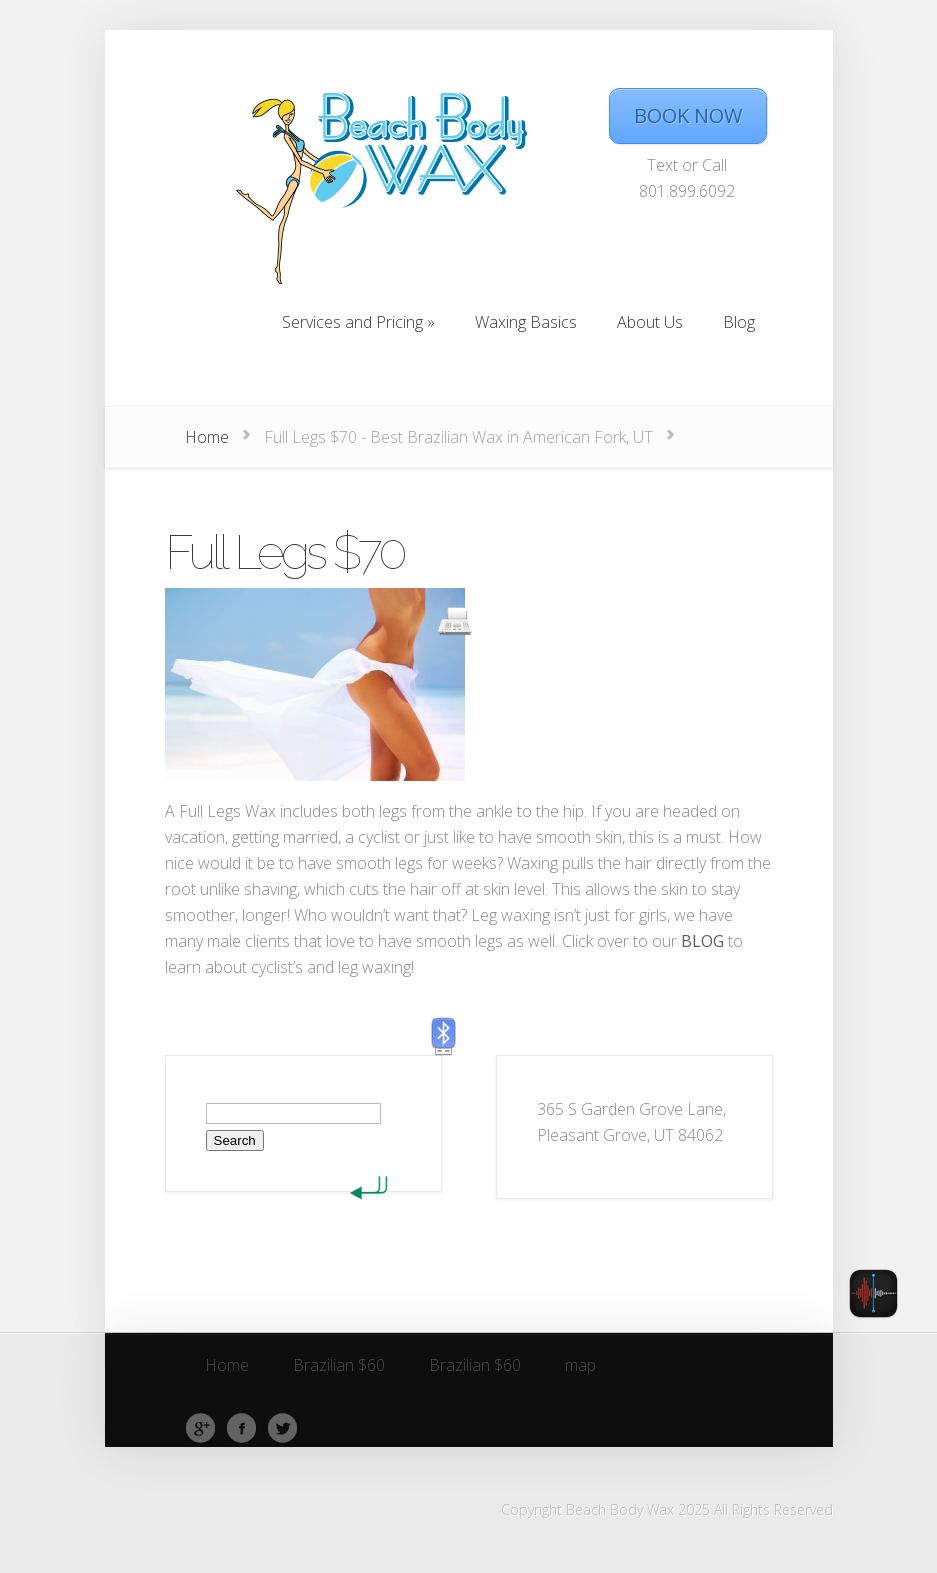 The width and height of the screenshot is (937, 1573). What do you see at coordinates (368, 1185) in the screenshot?
I see `reply to all recipients of an email` at bounding box center [368, 1185].